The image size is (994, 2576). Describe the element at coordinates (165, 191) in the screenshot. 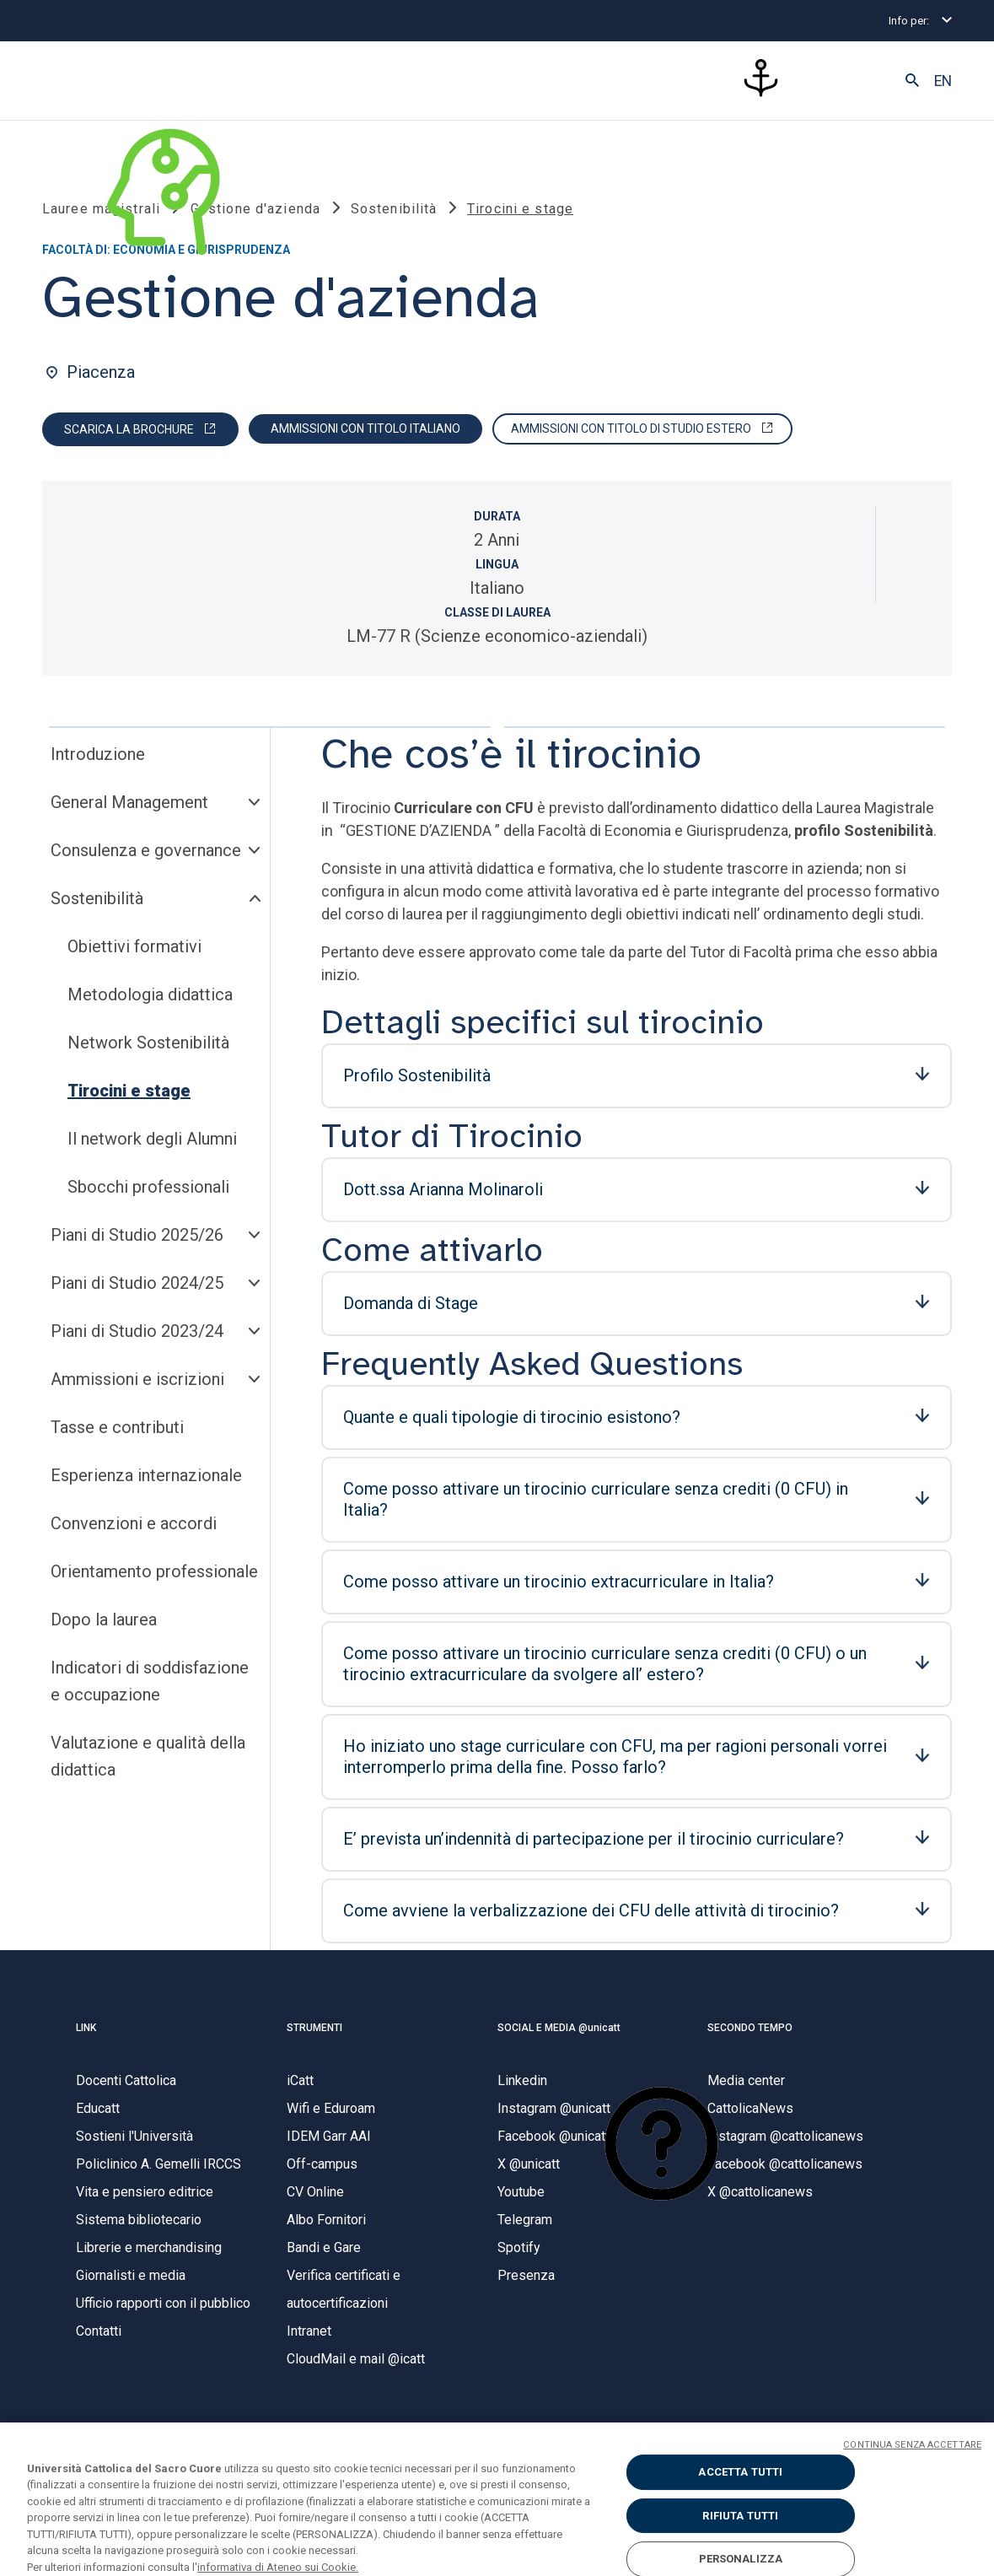

I see `access AI or machine learning features` at that location.